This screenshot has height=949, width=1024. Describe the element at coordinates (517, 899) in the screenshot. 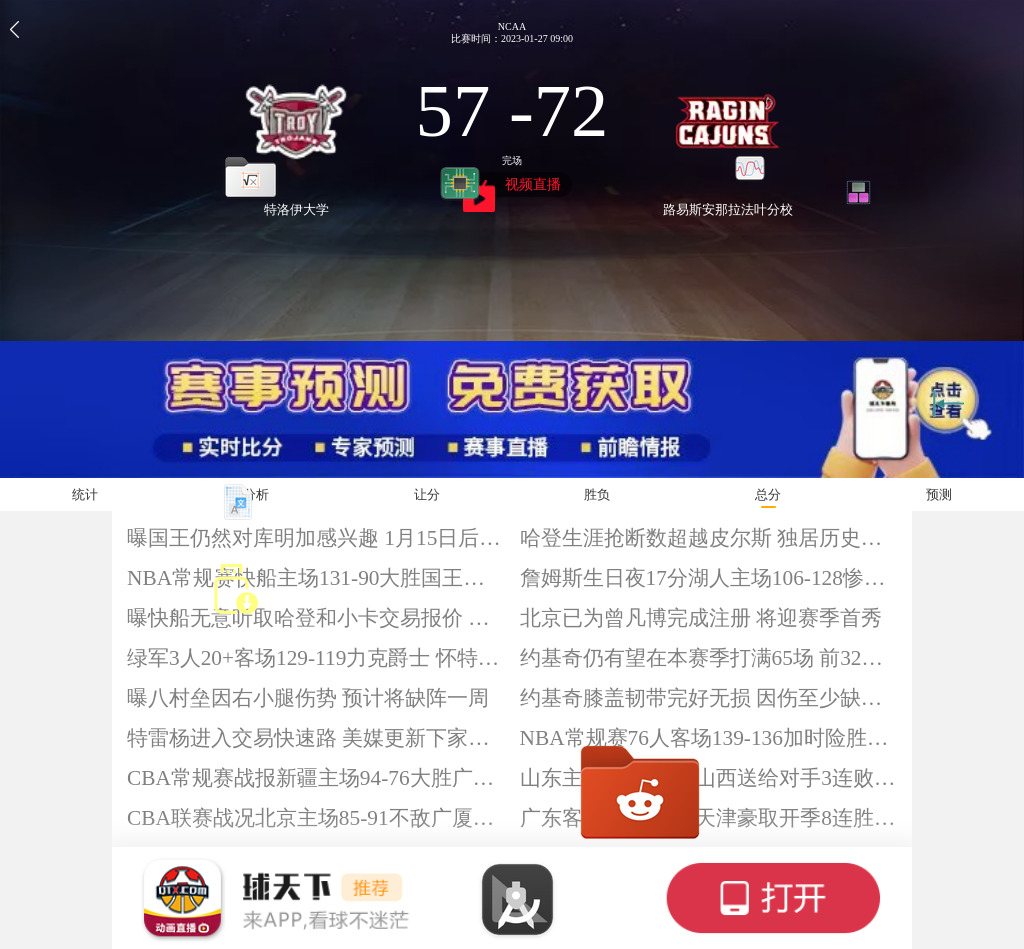

I see `open accessories or utility applications` at that location.